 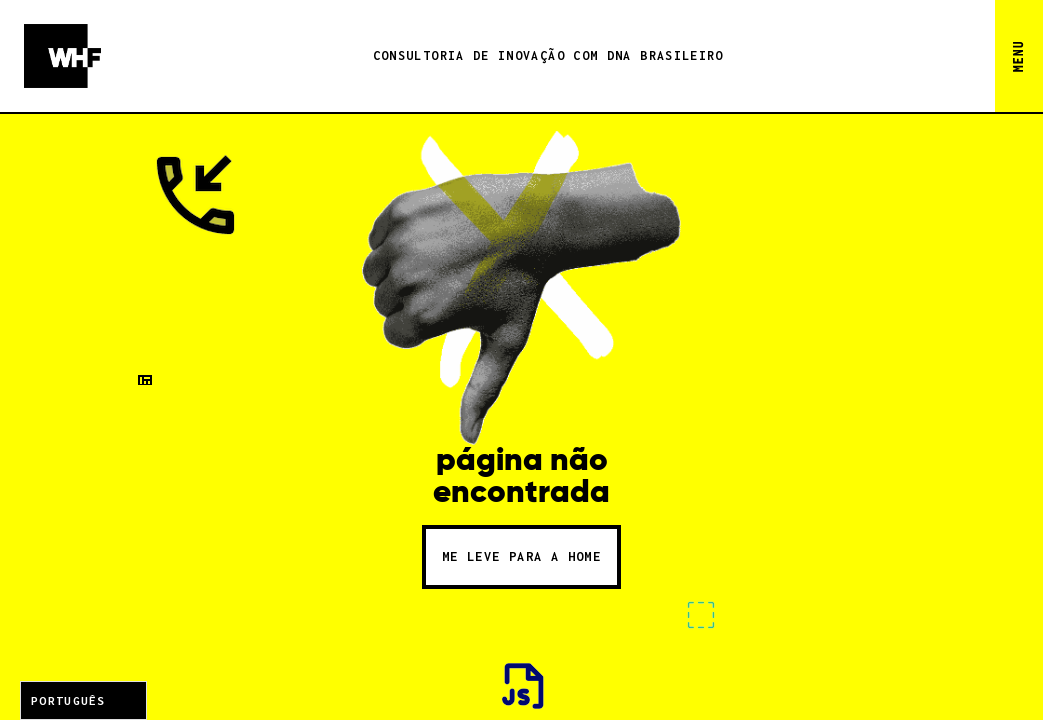 What do you see at coordinates (144, 380) in the screenshot?
I see `switch to quilt or mosaic layout view` at bounding box center [144, 380].